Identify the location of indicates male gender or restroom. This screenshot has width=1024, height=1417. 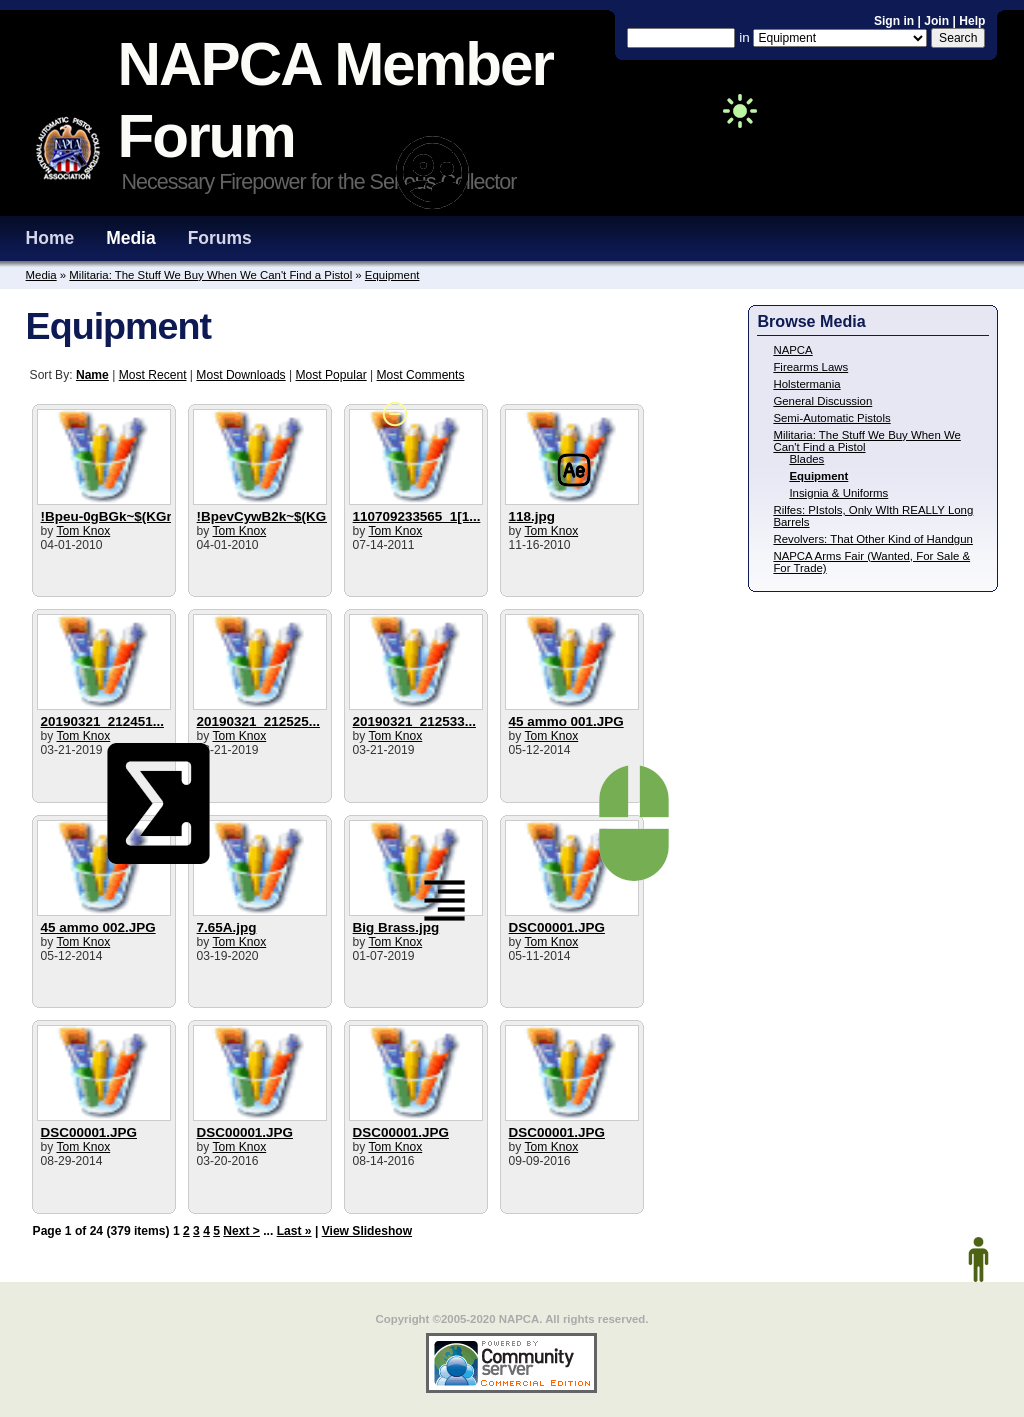
(978, 1259).